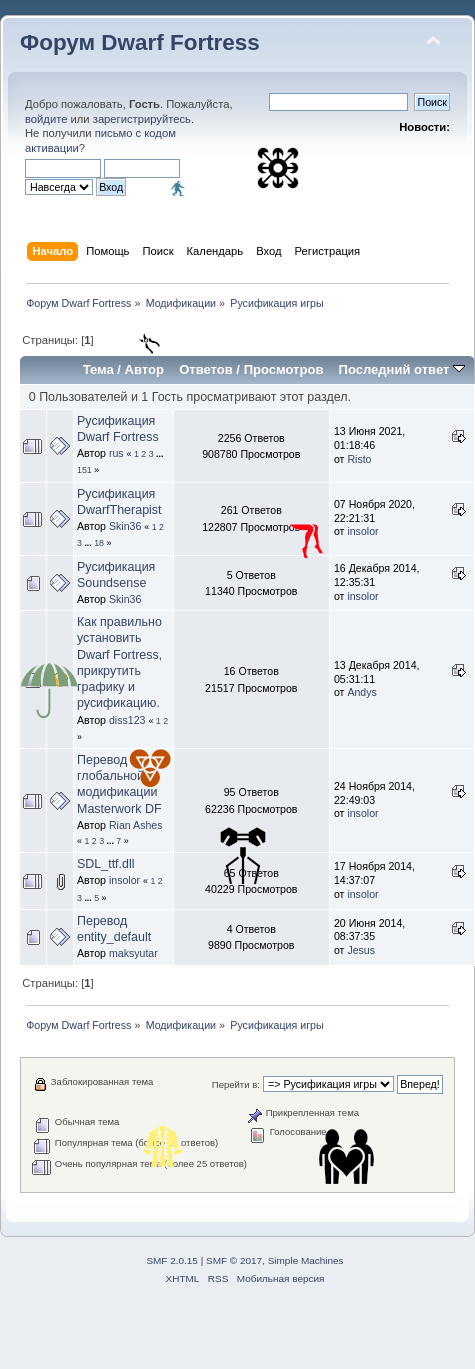  Describe the element at coordinates (150, 768) in the screenshot. I see `indicates a trinity or three-way connection system` at that location.